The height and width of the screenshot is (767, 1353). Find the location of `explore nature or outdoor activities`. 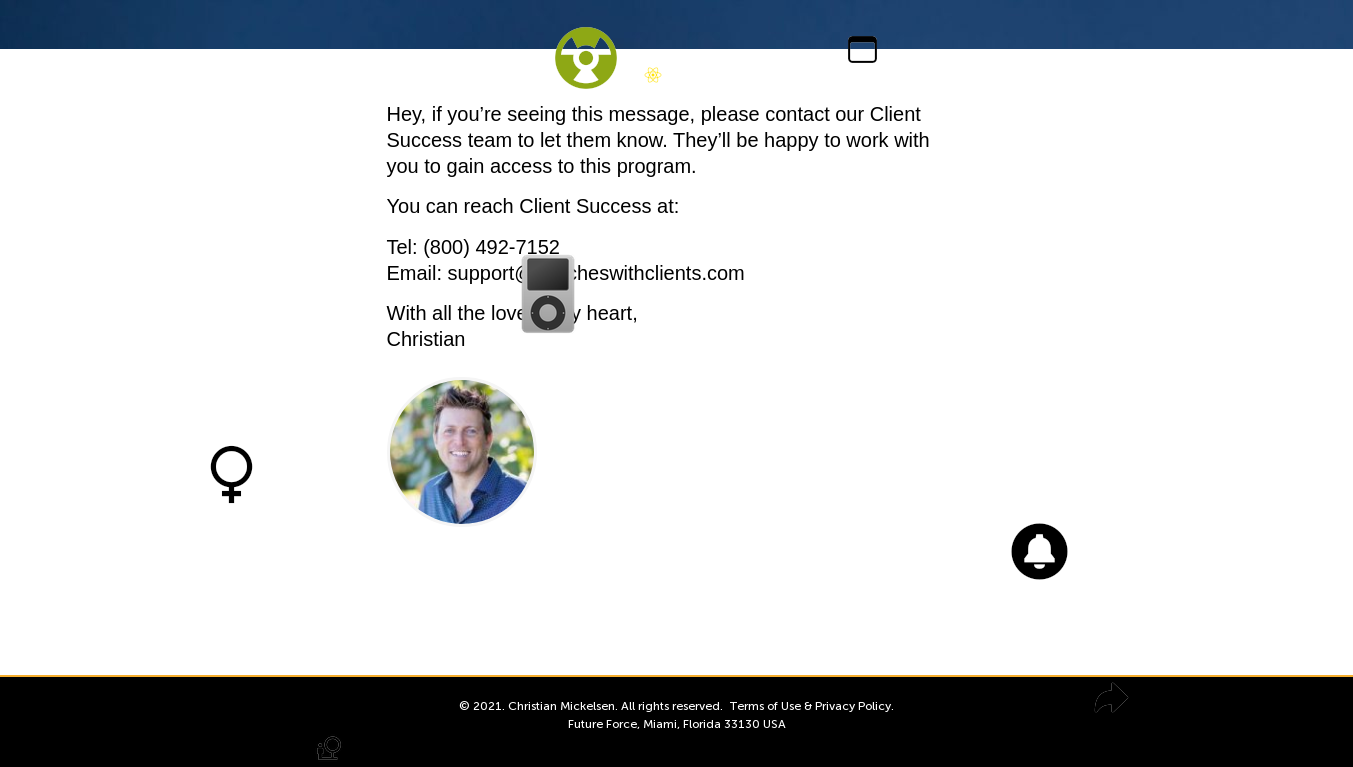

explore nature or outdoor activities is located at coordinates (329, 748).